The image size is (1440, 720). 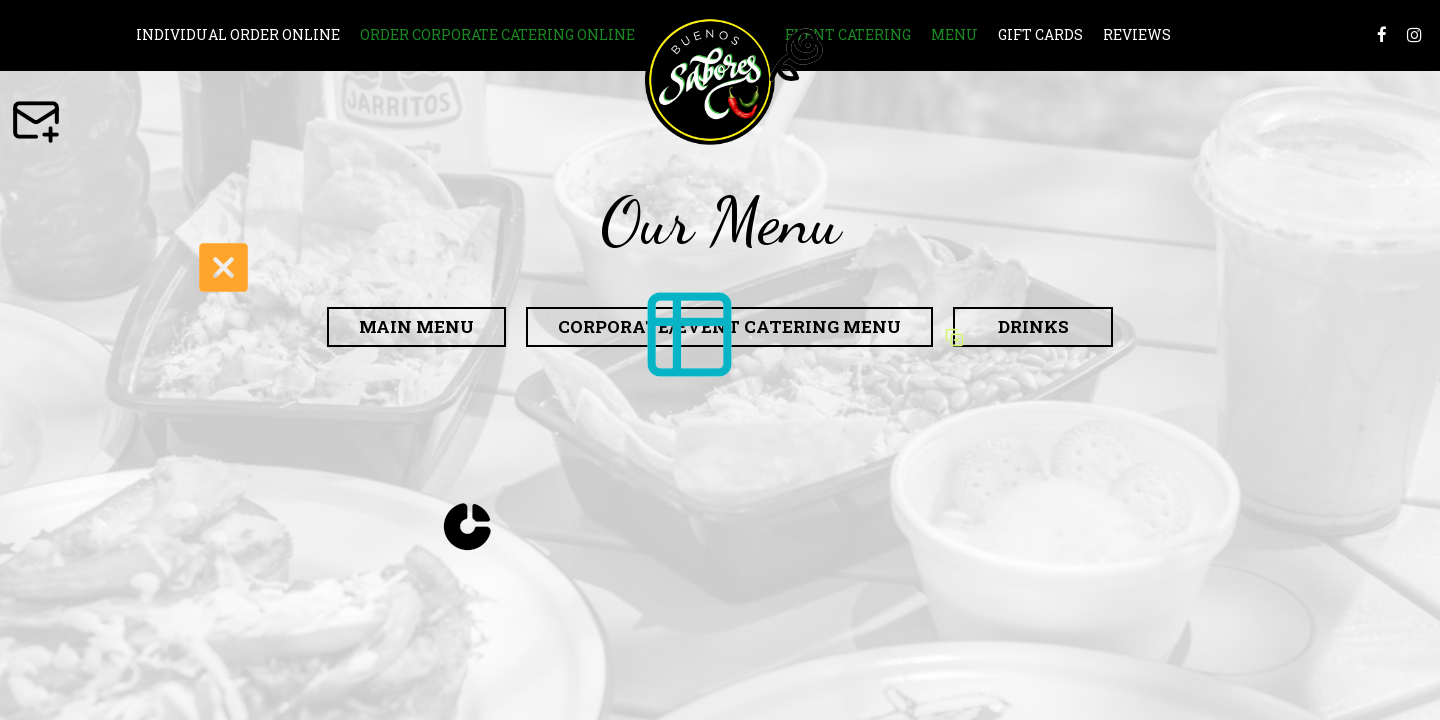 I want to click on duplicate and add a new item, so click(x=954, y=337).